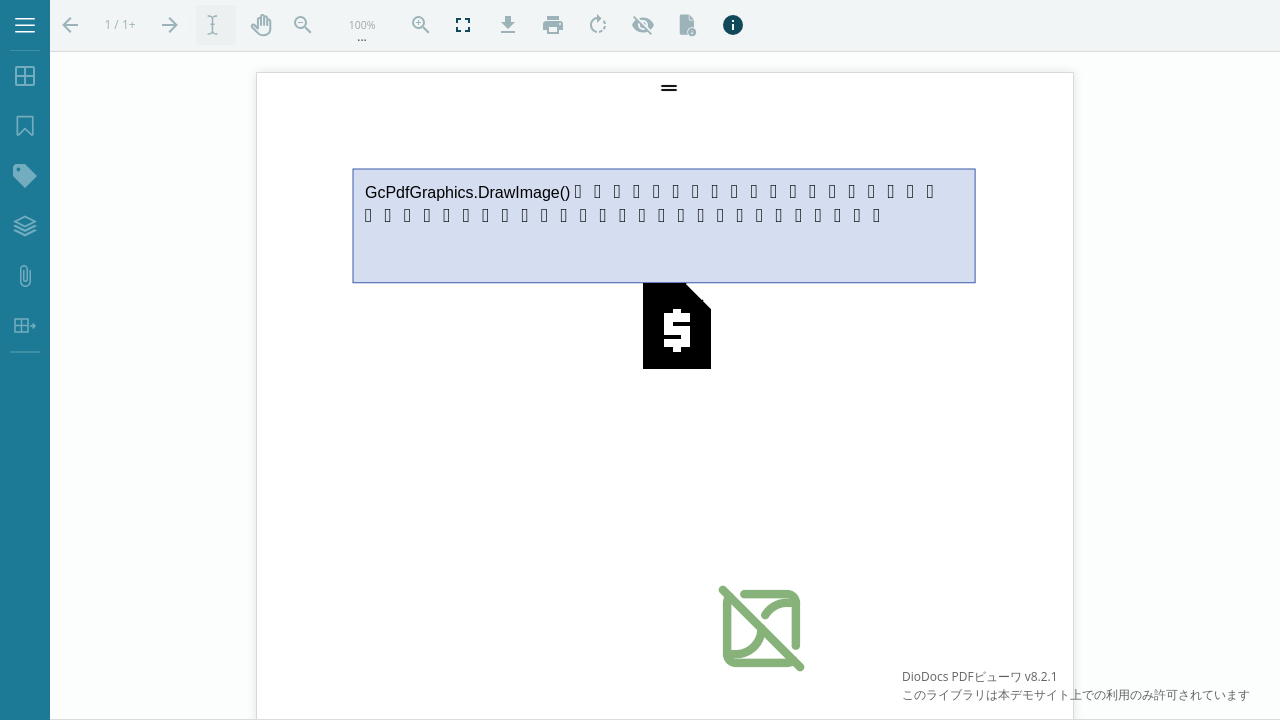 This screenshot has height=720, width=1280. What do you see at coordinates (669, 88) in the screenshot?
I see `drag to reorder items in a list` at bounding box center [669, 88].